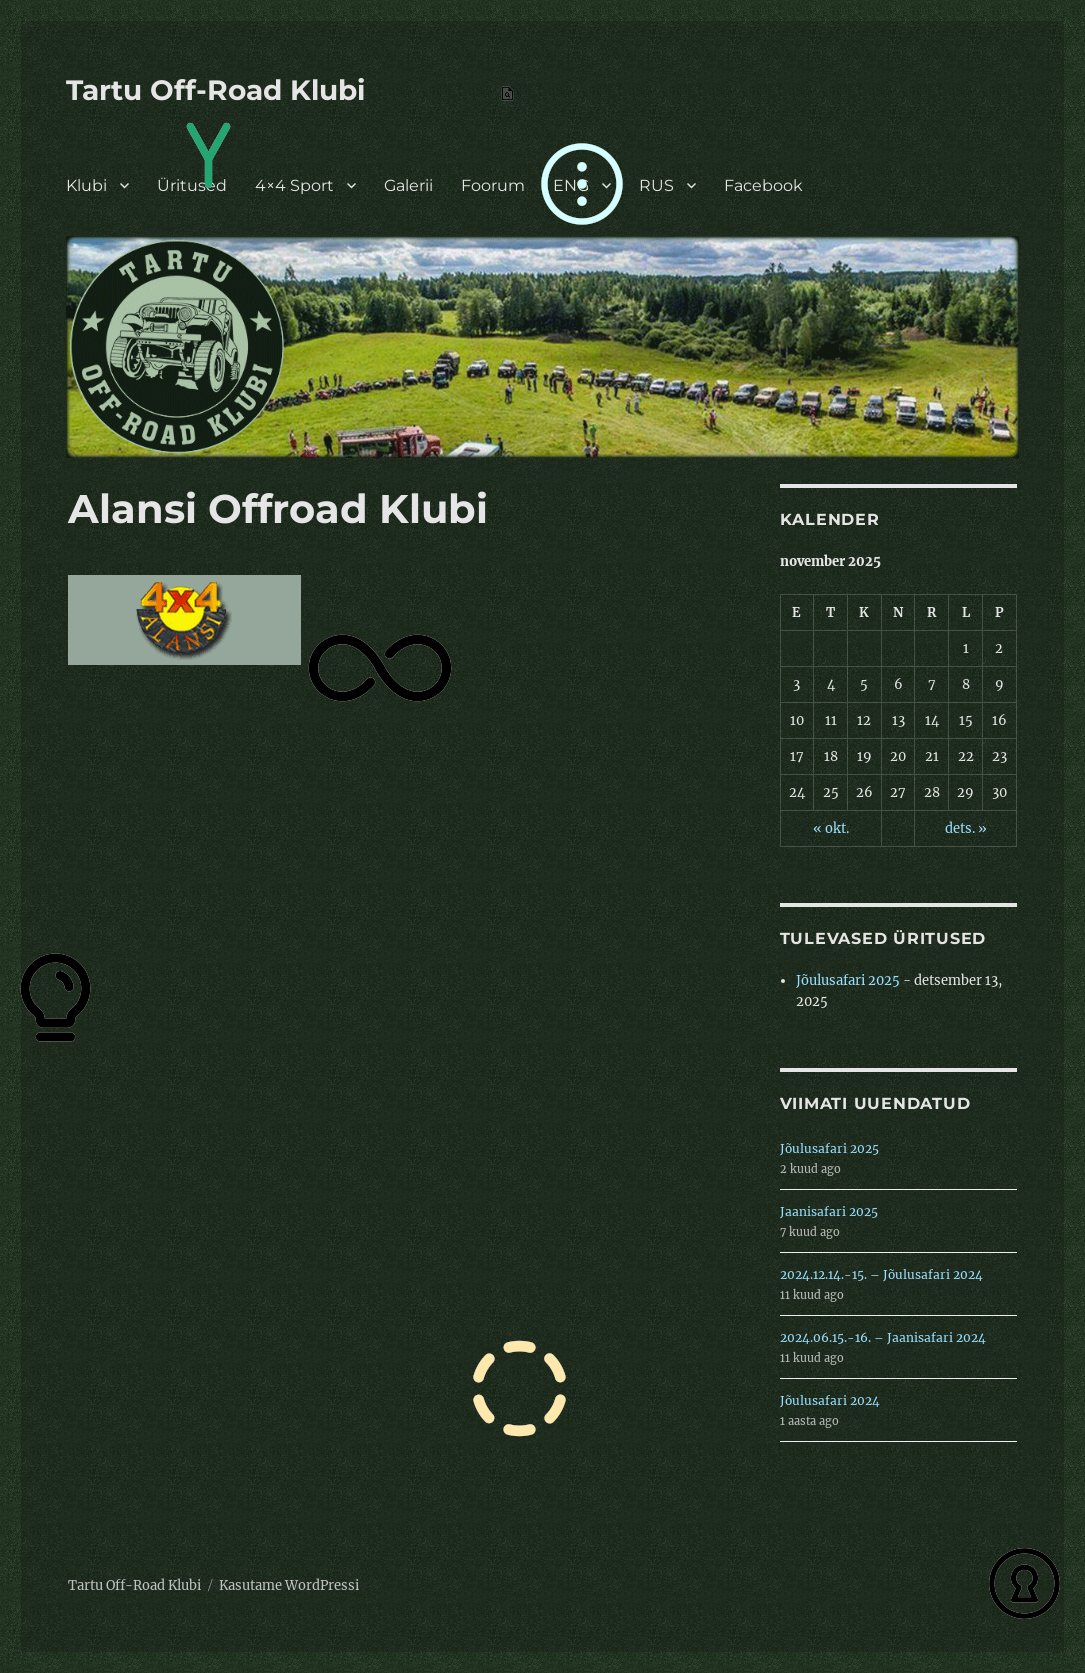 The height and width of the screenshot is (1673, 1085). What do you see at coordinates (582, 184) in the screenshot?
I see `open more options menu` at bounding box center [582, 184].